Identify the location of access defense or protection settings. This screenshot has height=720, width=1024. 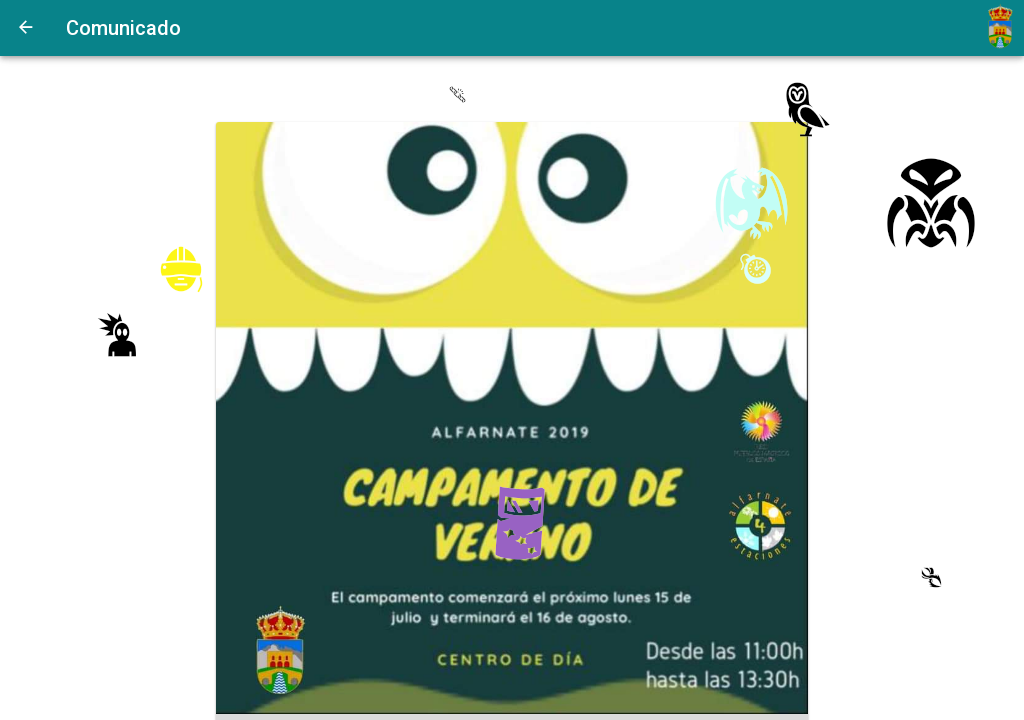
(516, 522).